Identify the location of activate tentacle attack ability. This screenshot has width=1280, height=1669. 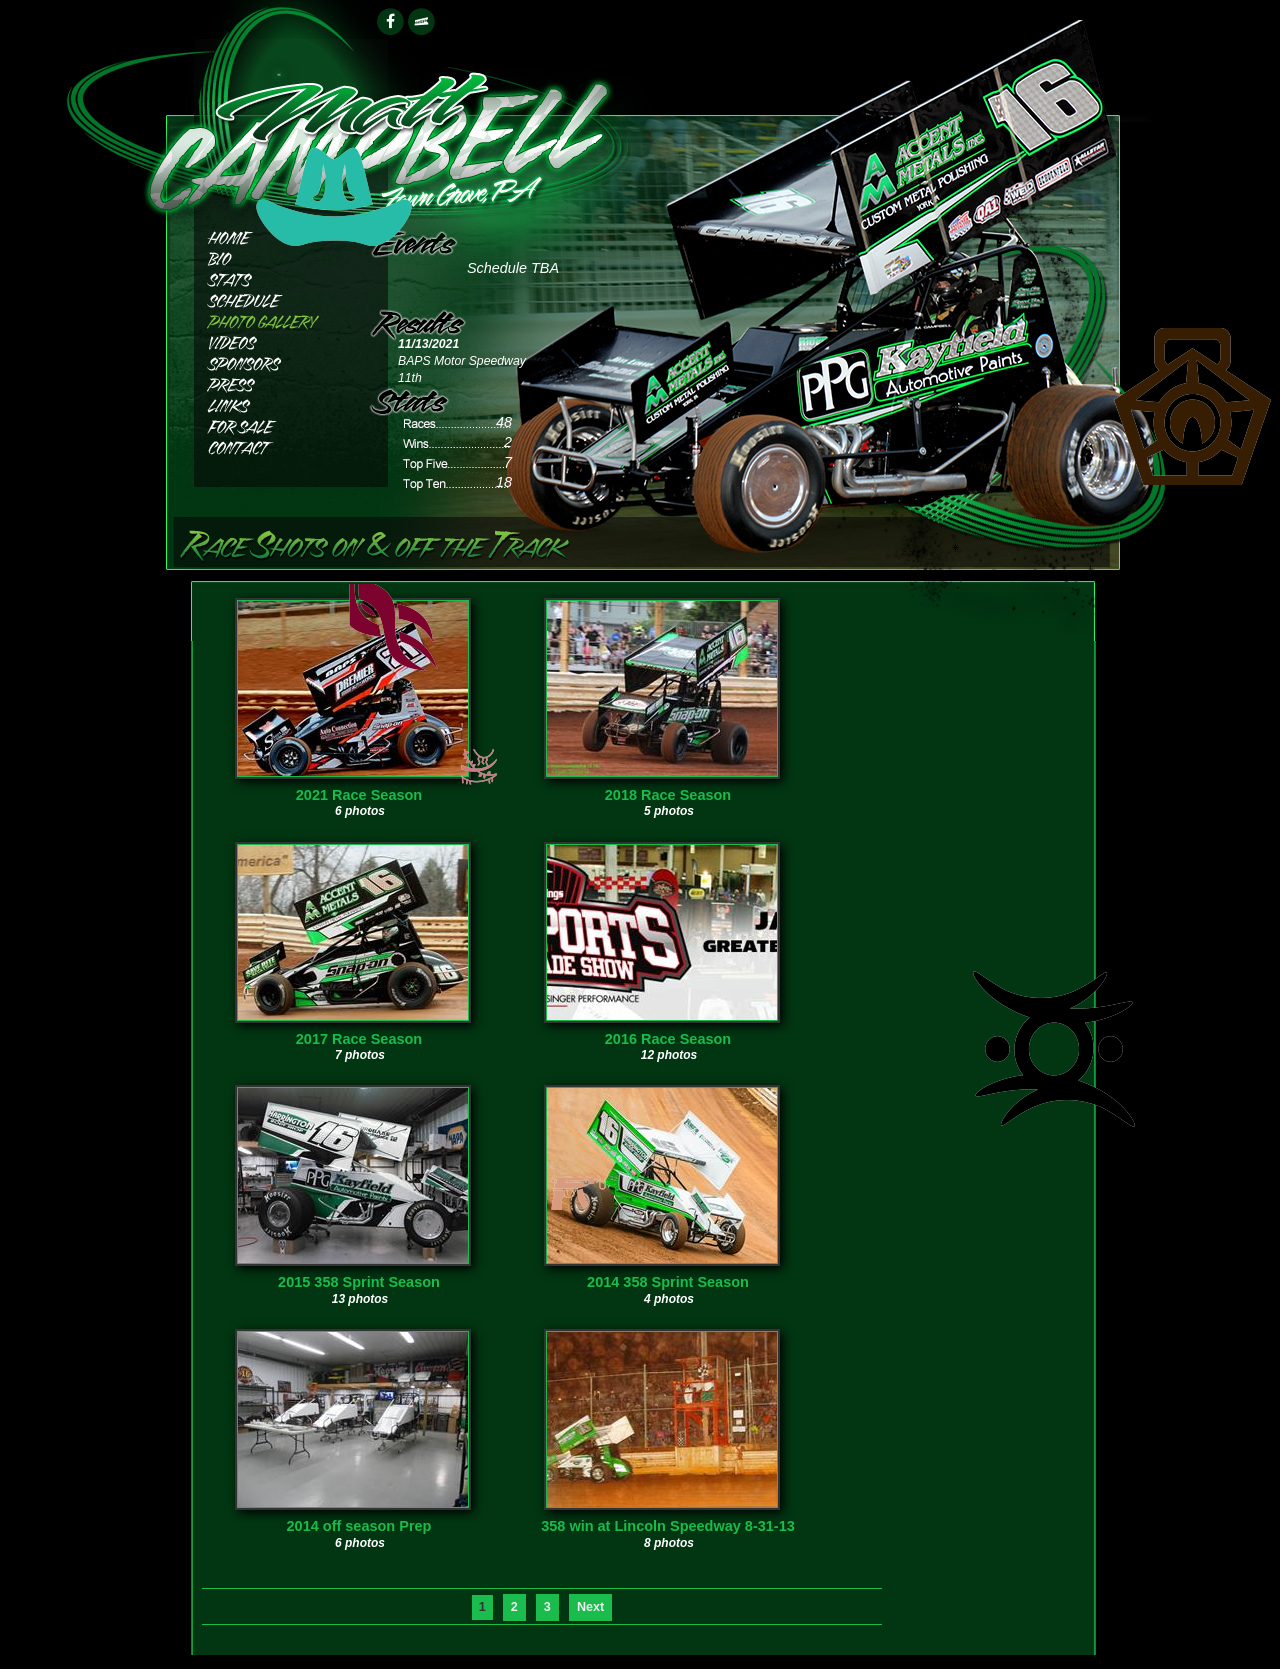
(394, 627).